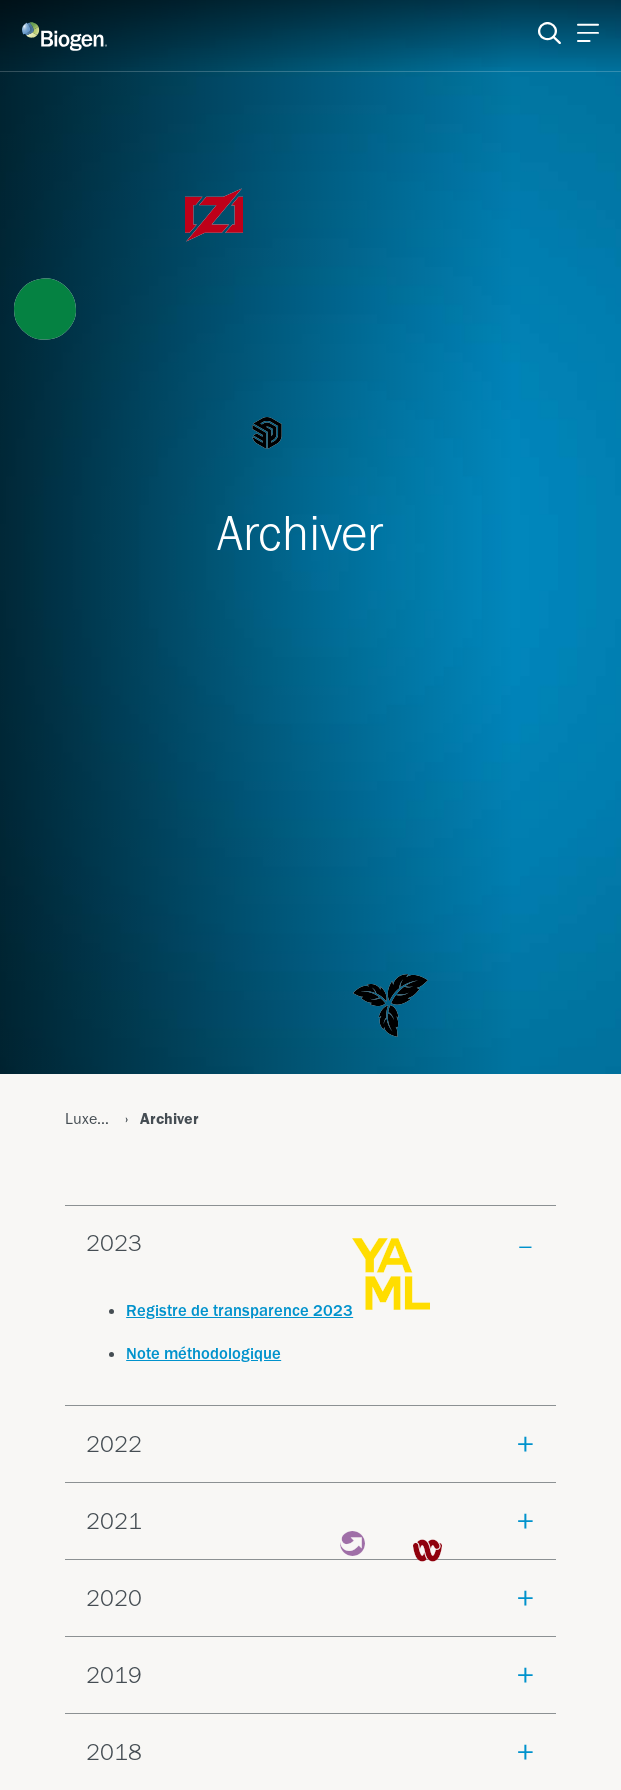 The height and width of the screenshot is (1790, 621). What do you see at coordinates (45, 309) in the screenshot?
I see `open the Headspace meditation app` at bounding box center [45, 309].